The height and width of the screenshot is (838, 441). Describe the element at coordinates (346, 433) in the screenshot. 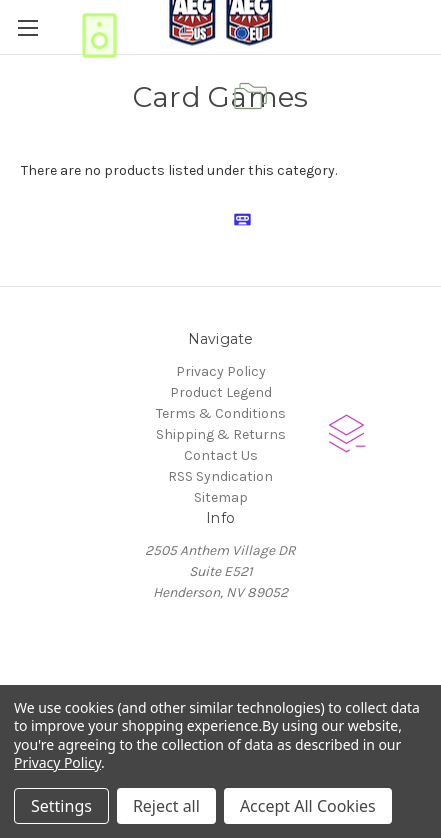

I see `remove a layer from the stack` at that location.